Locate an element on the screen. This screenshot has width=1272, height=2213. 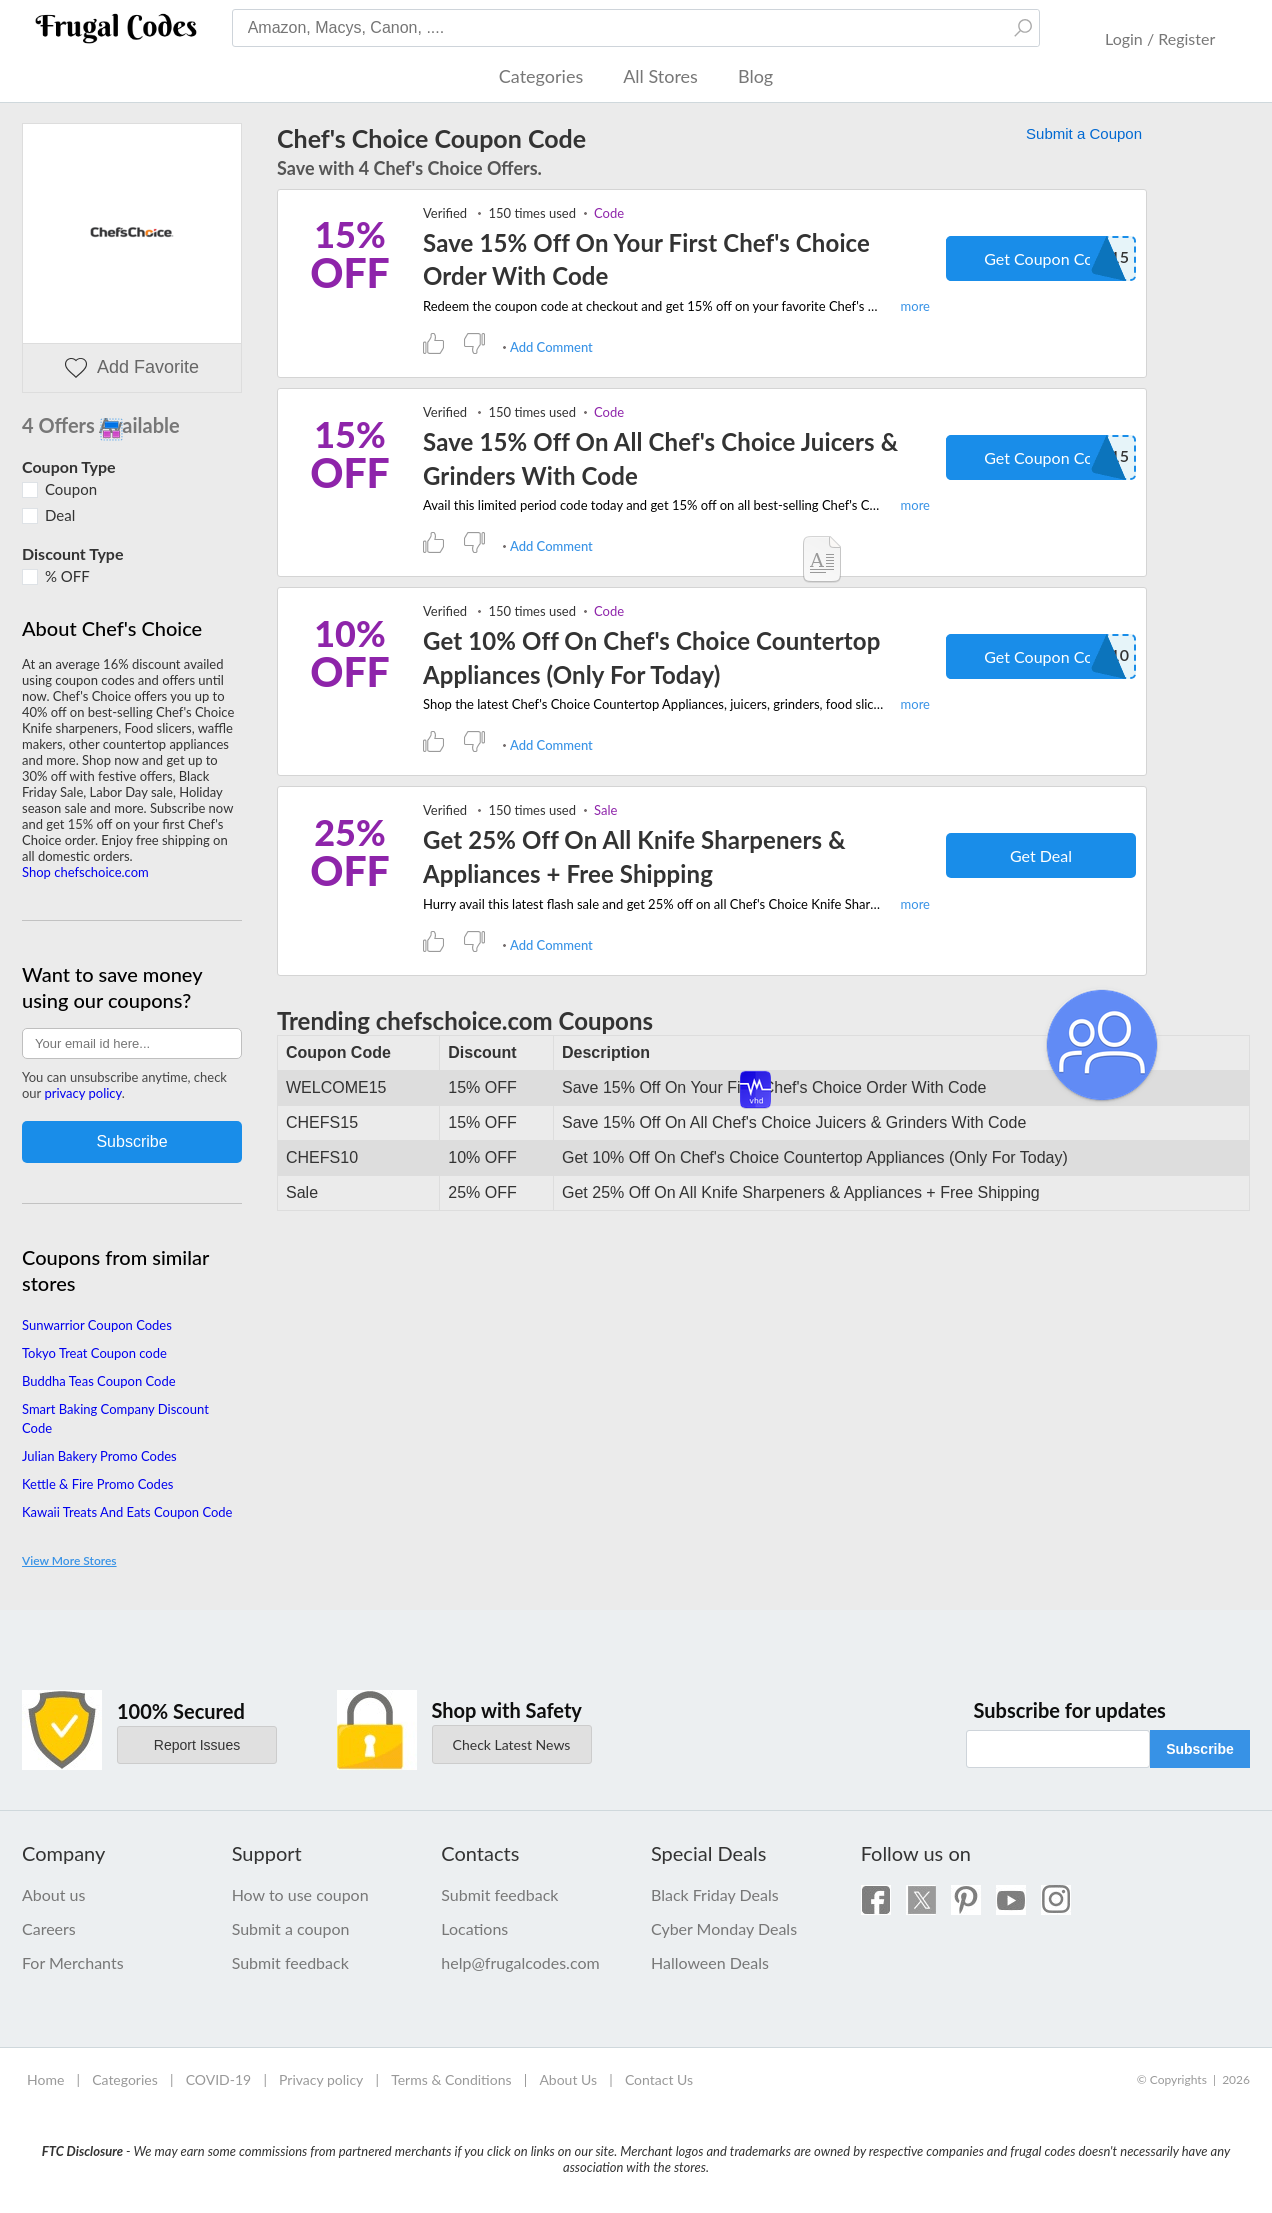
select all items in the current view is located at coordinates (111, 429).